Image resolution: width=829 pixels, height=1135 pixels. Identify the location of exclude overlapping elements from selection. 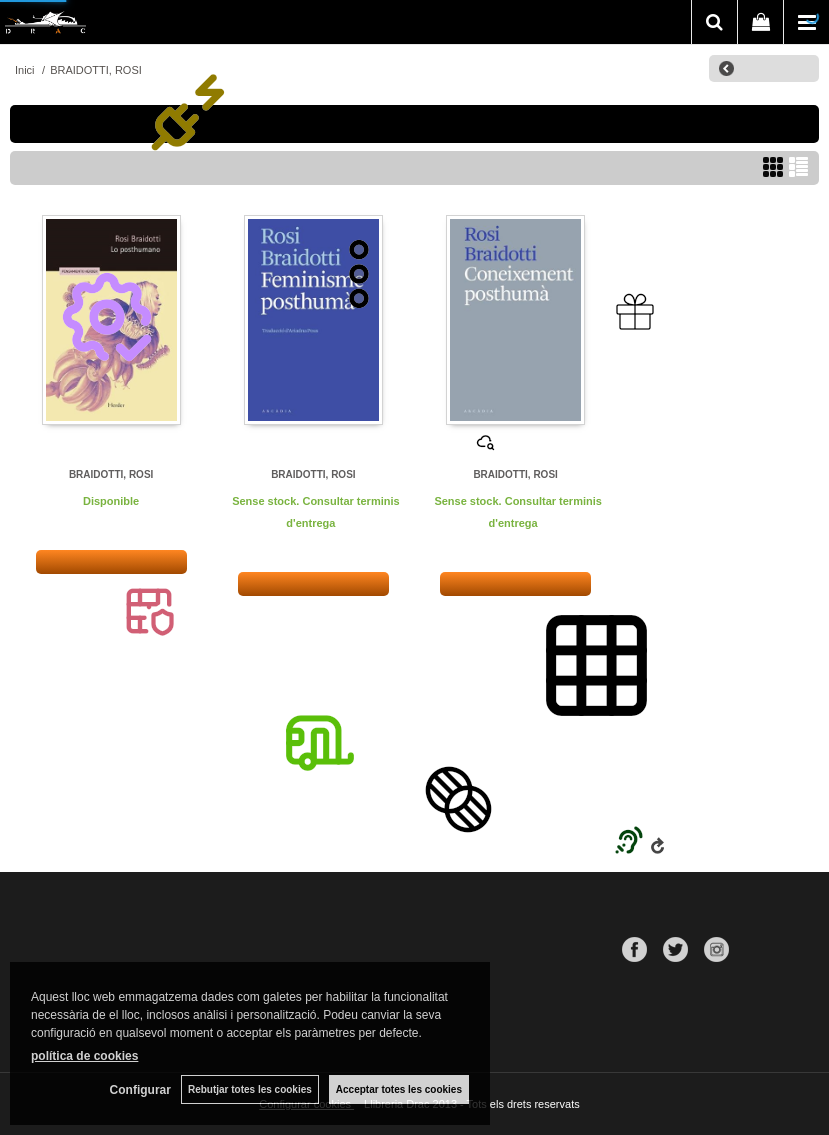
(458, 799).